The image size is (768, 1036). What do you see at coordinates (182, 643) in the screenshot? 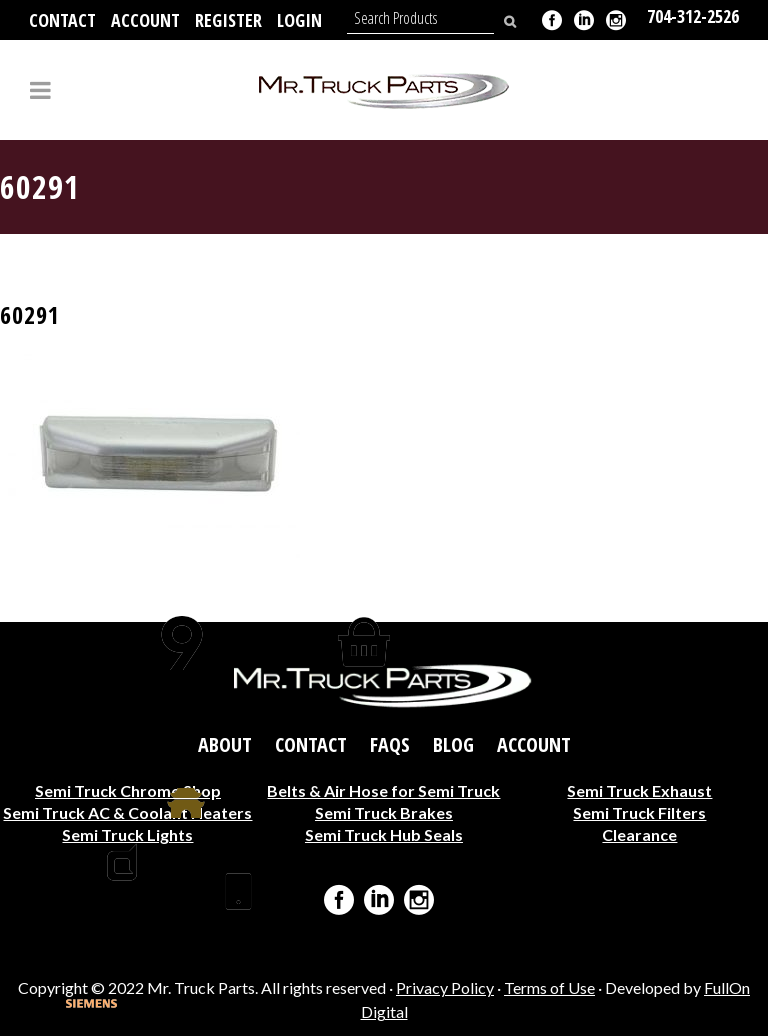
I see `quad9 dns service logo` at bounding box center [182, 643].